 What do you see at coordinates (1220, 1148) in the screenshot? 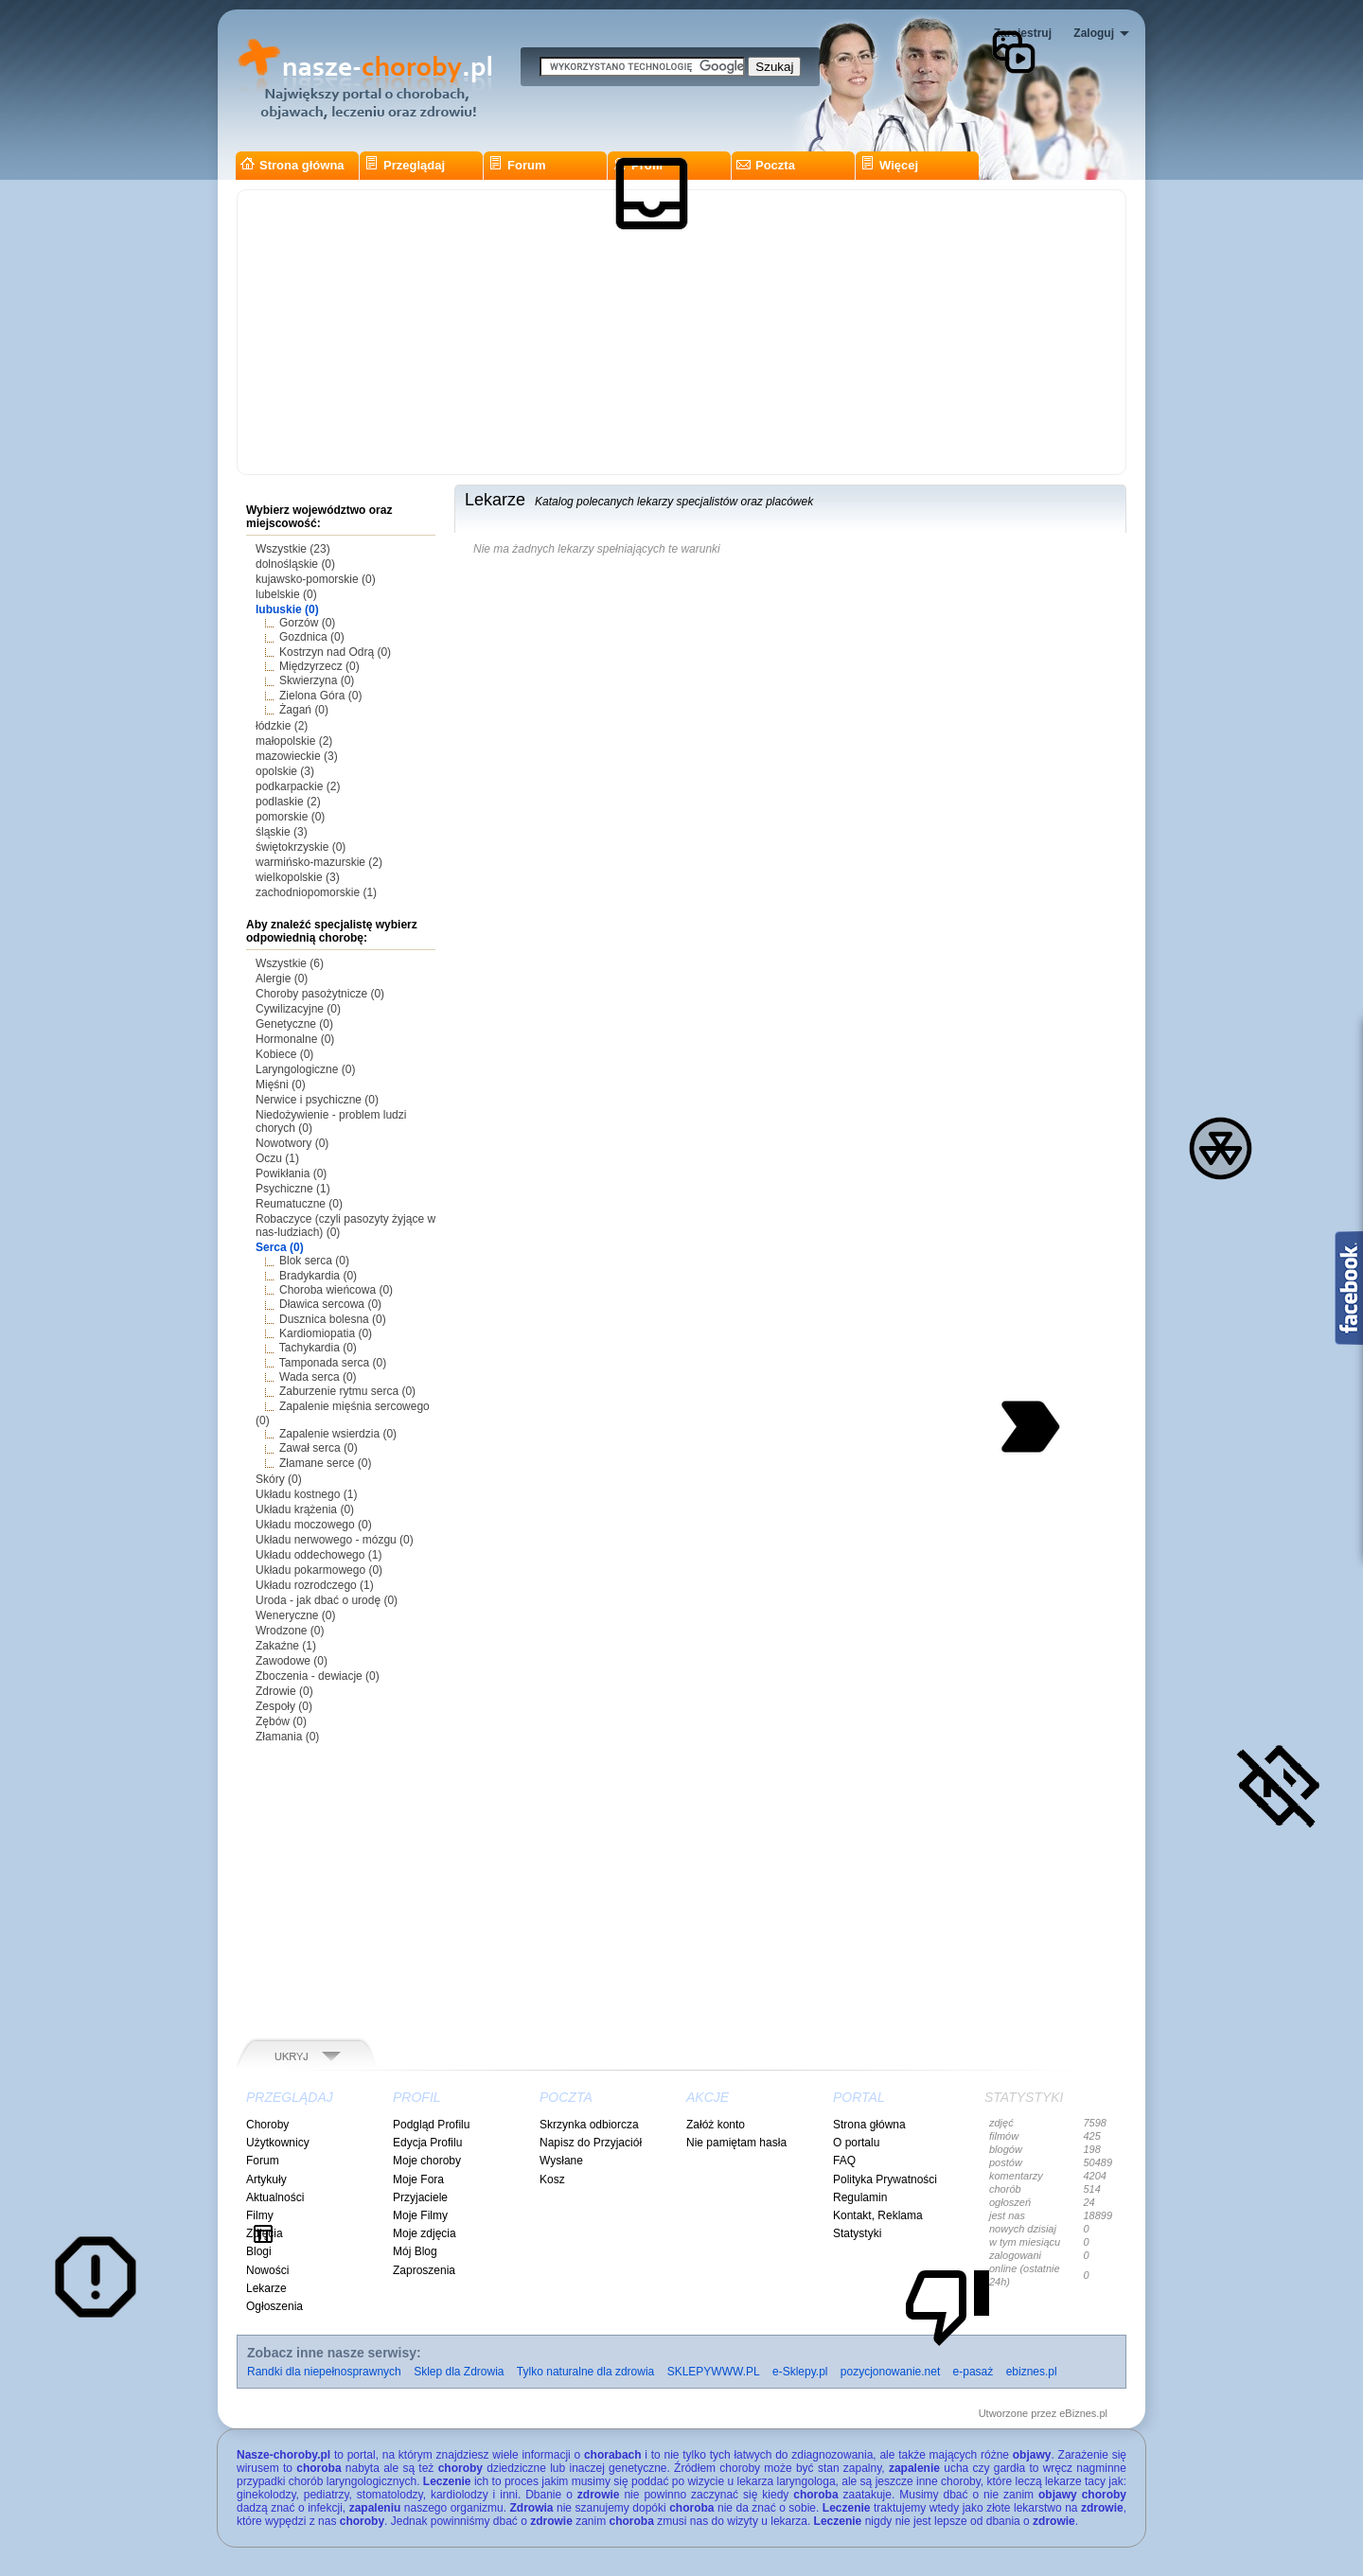
I see `fallout shelter location indicator` at bounding box center [1220, 1148].